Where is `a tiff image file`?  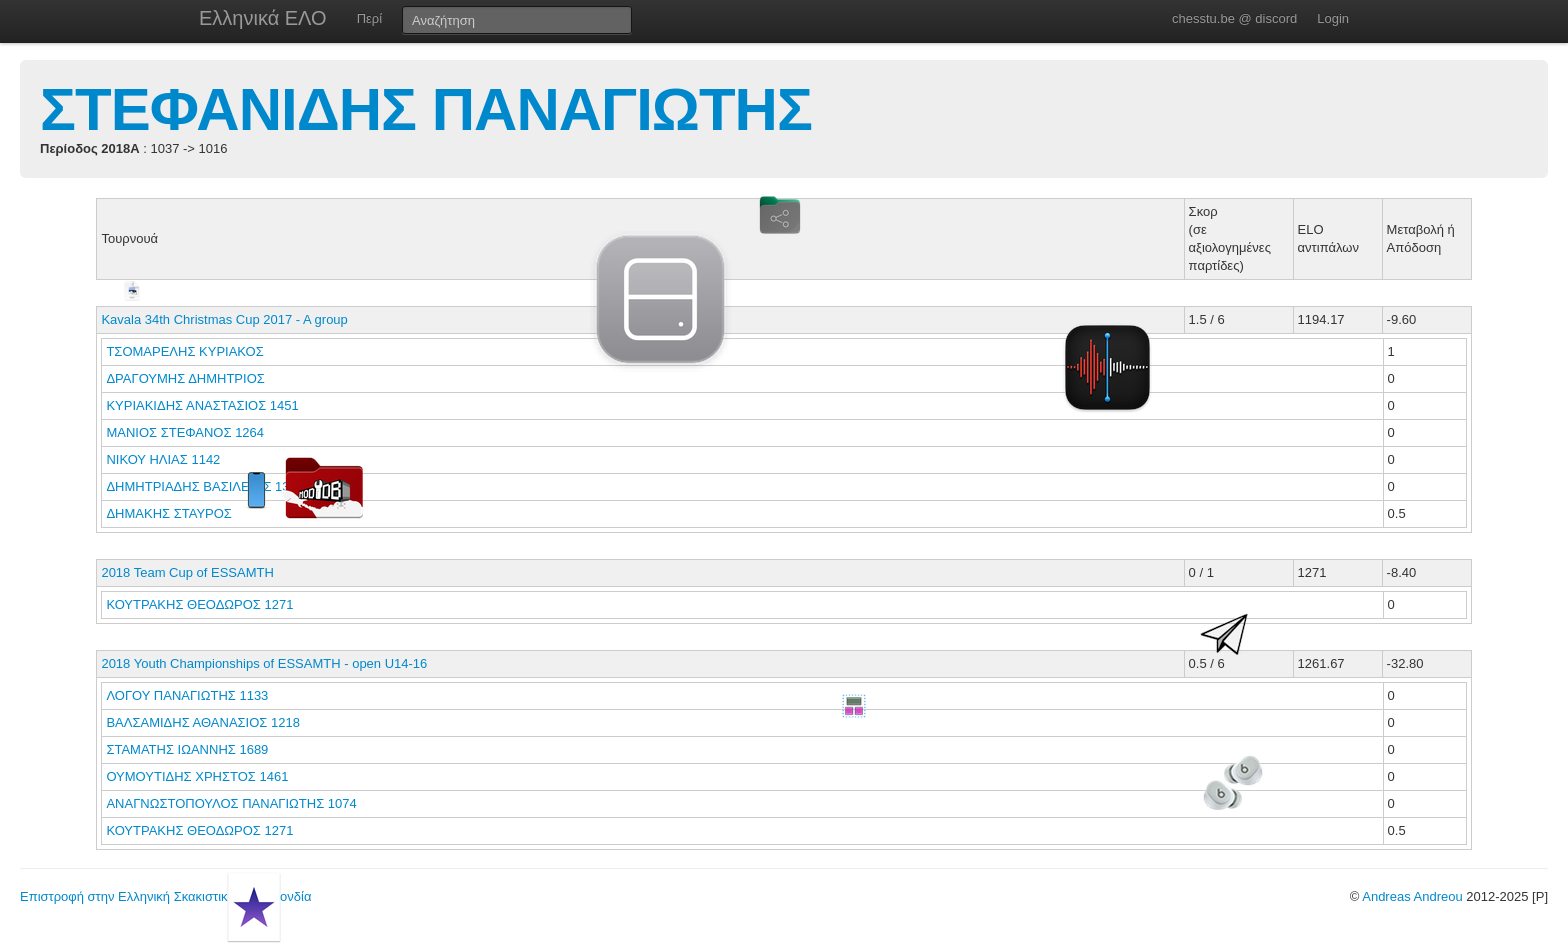 a tiff image file is located at coordinates (132, 291).